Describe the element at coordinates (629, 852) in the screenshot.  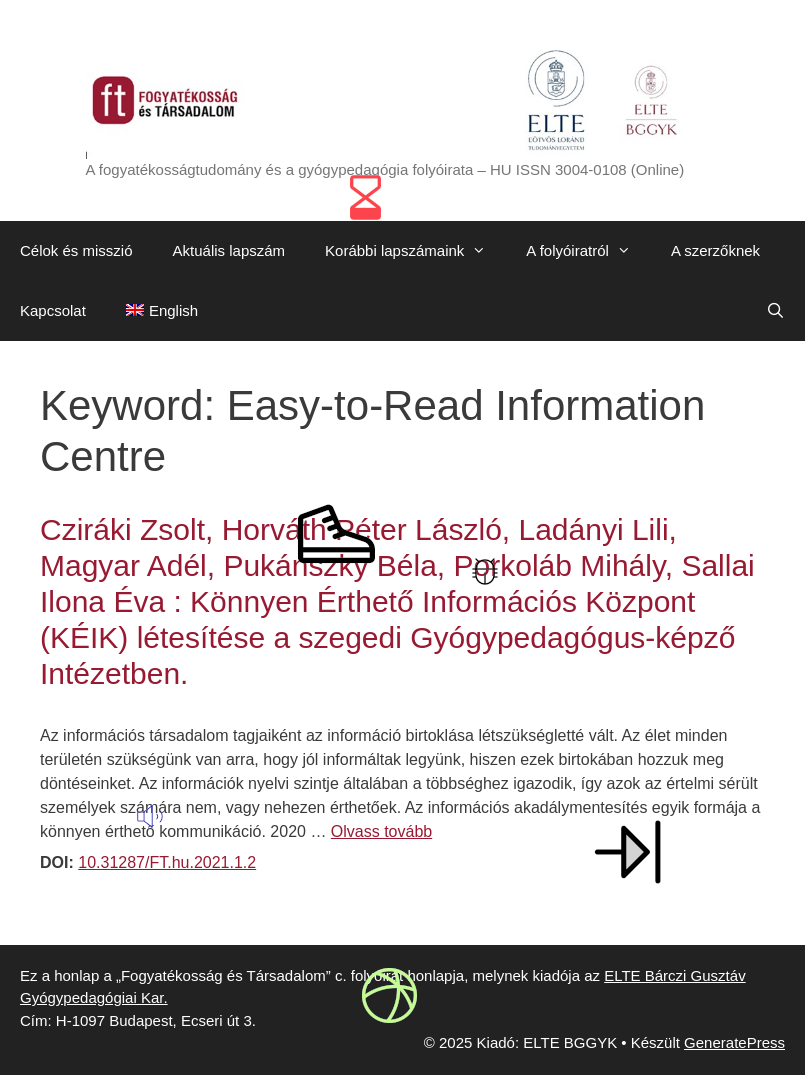
I see `skip to end of content` at that location.